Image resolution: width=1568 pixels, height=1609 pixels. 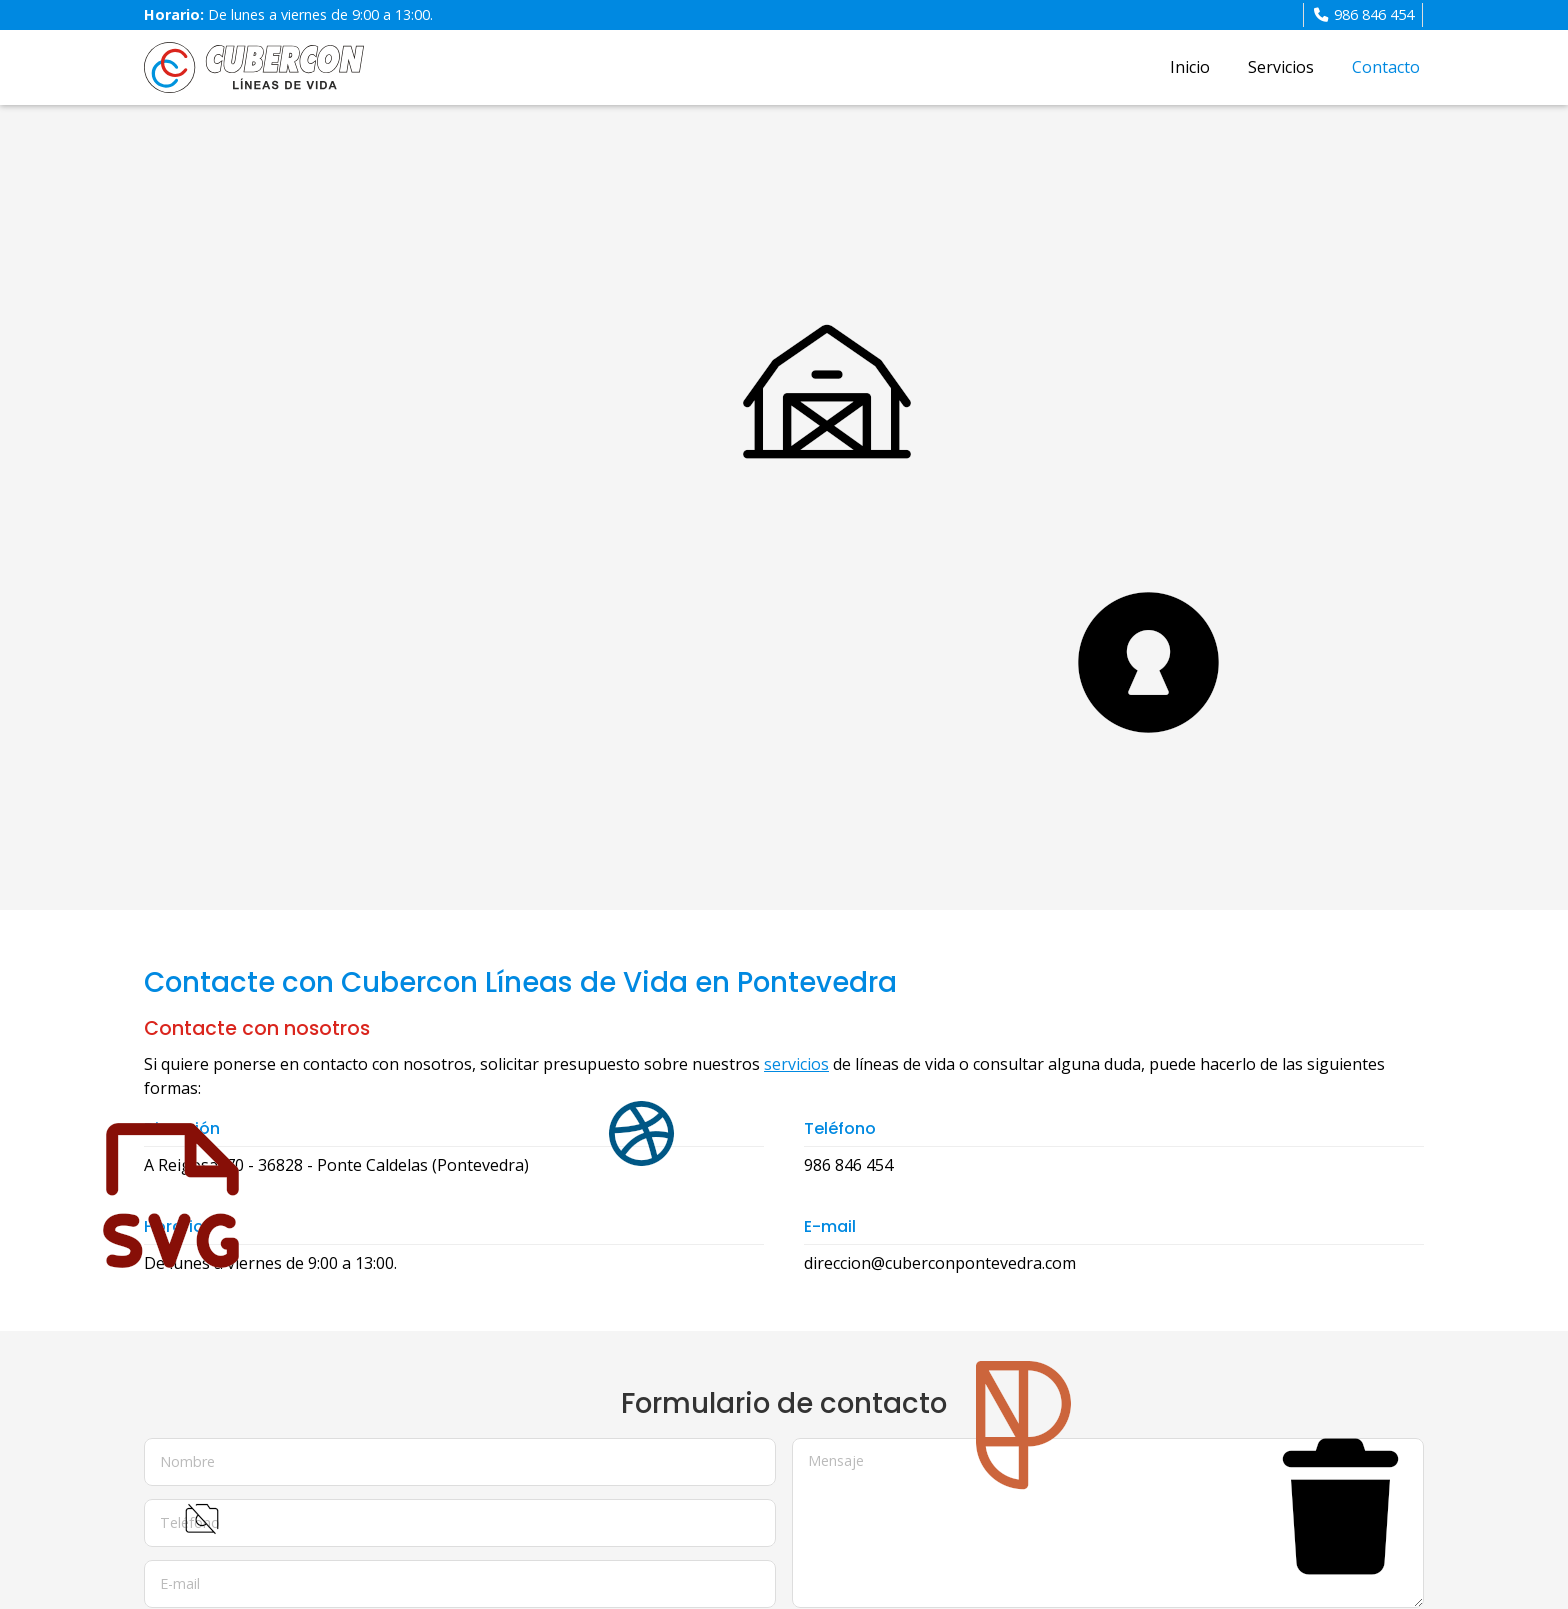 What do you see at coordinates (1014, 1418) in the screenshot?
I see `phosphor icons logo` at bounding box center [1014, 1418].